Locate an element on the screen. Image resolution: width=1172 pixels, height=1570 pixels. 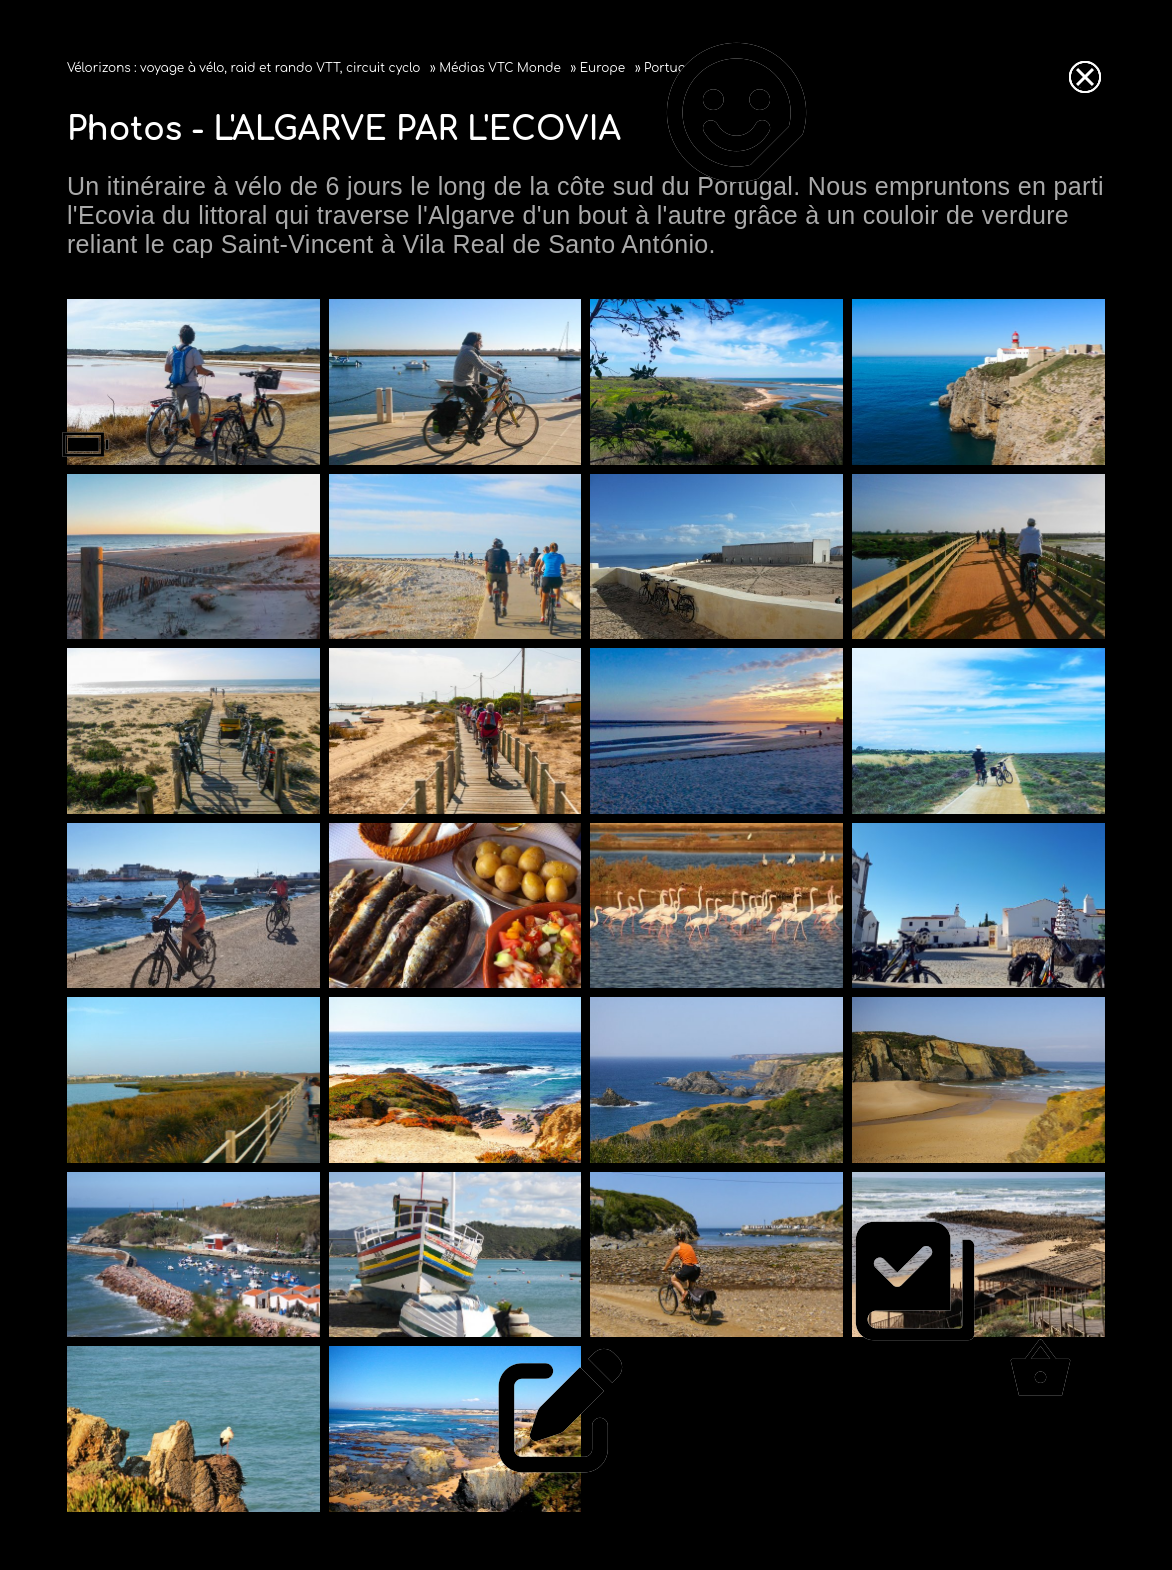
indicates battery is fully charged is located at coordinates (85, 444).